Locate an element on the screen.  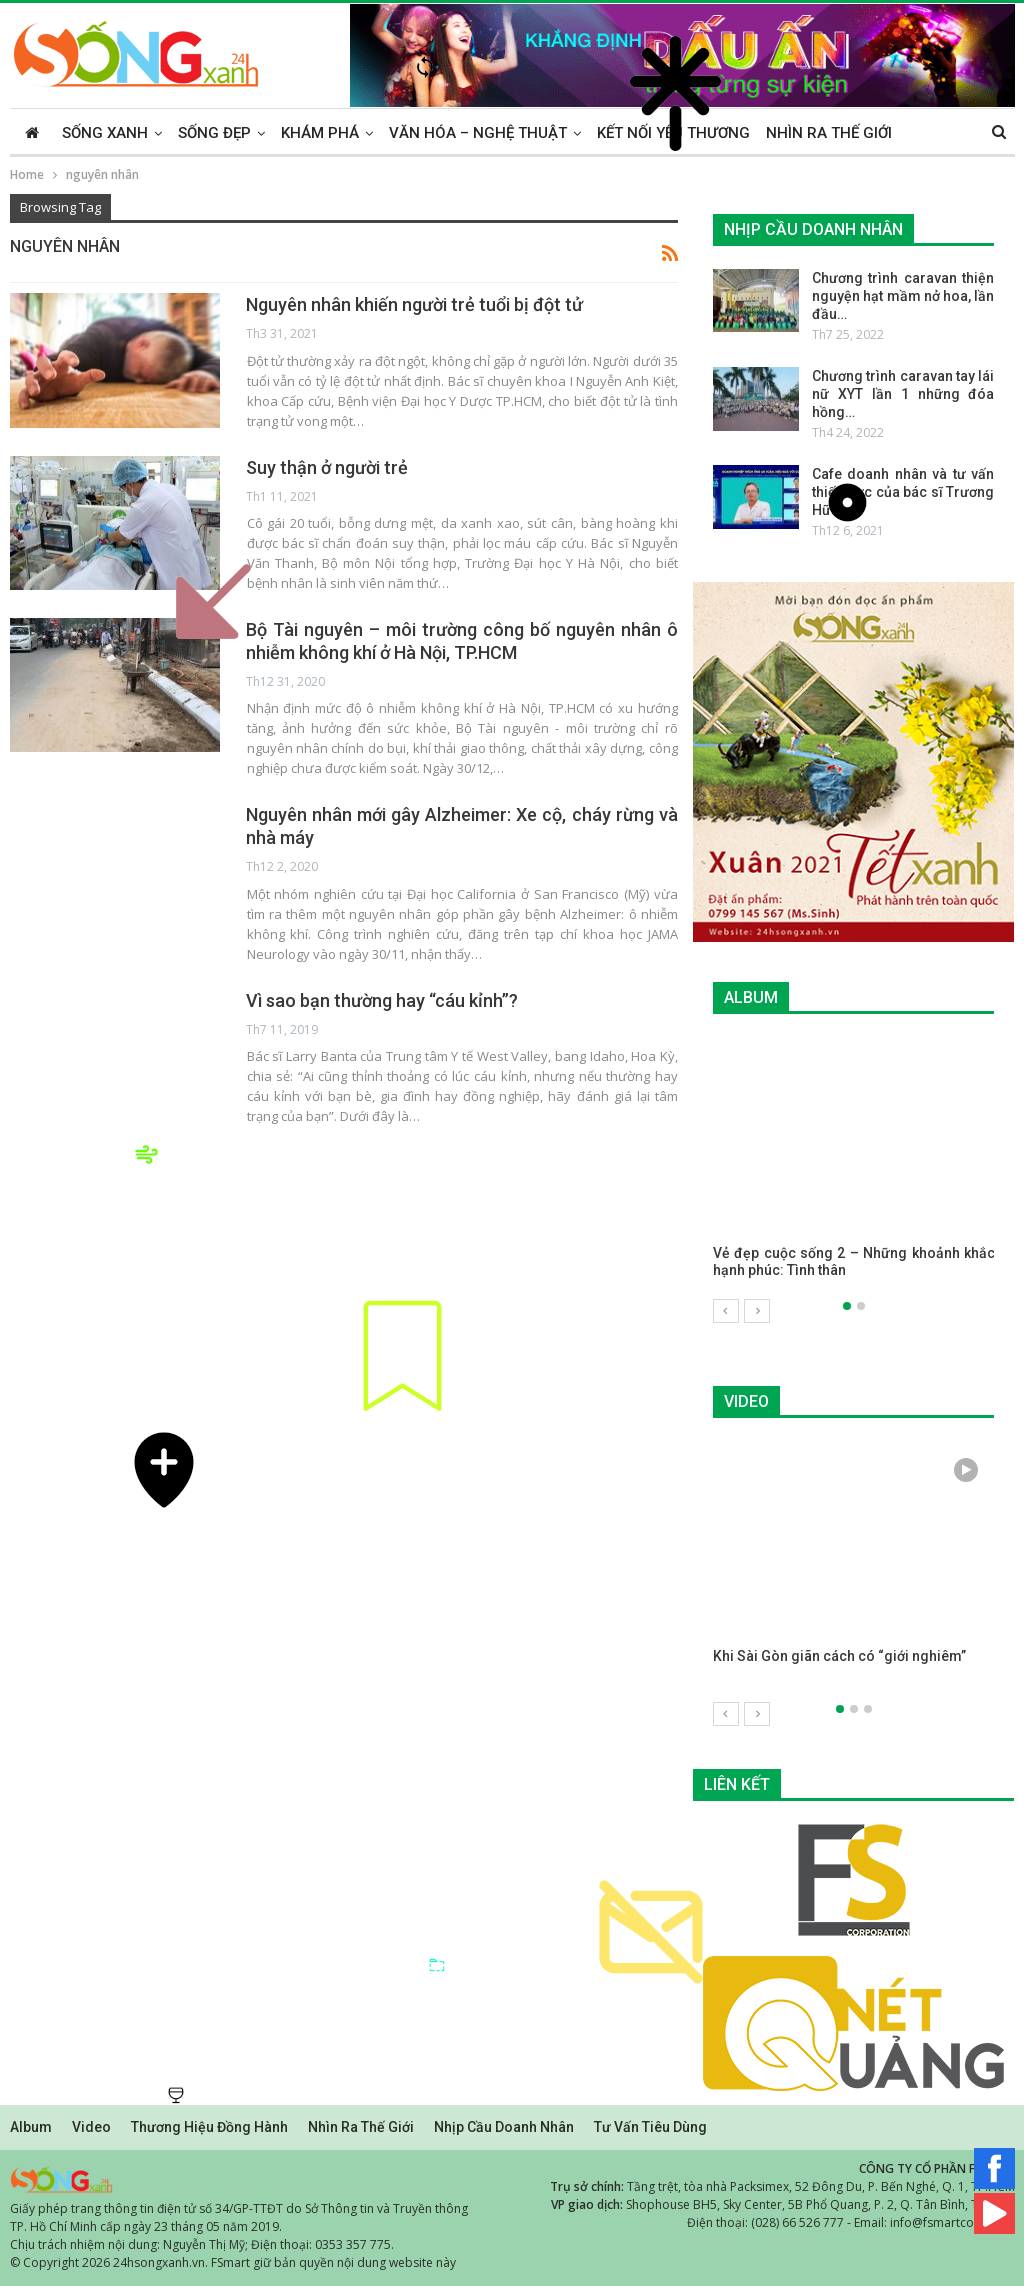
create a new folder is located at coordinates (437, 1965).